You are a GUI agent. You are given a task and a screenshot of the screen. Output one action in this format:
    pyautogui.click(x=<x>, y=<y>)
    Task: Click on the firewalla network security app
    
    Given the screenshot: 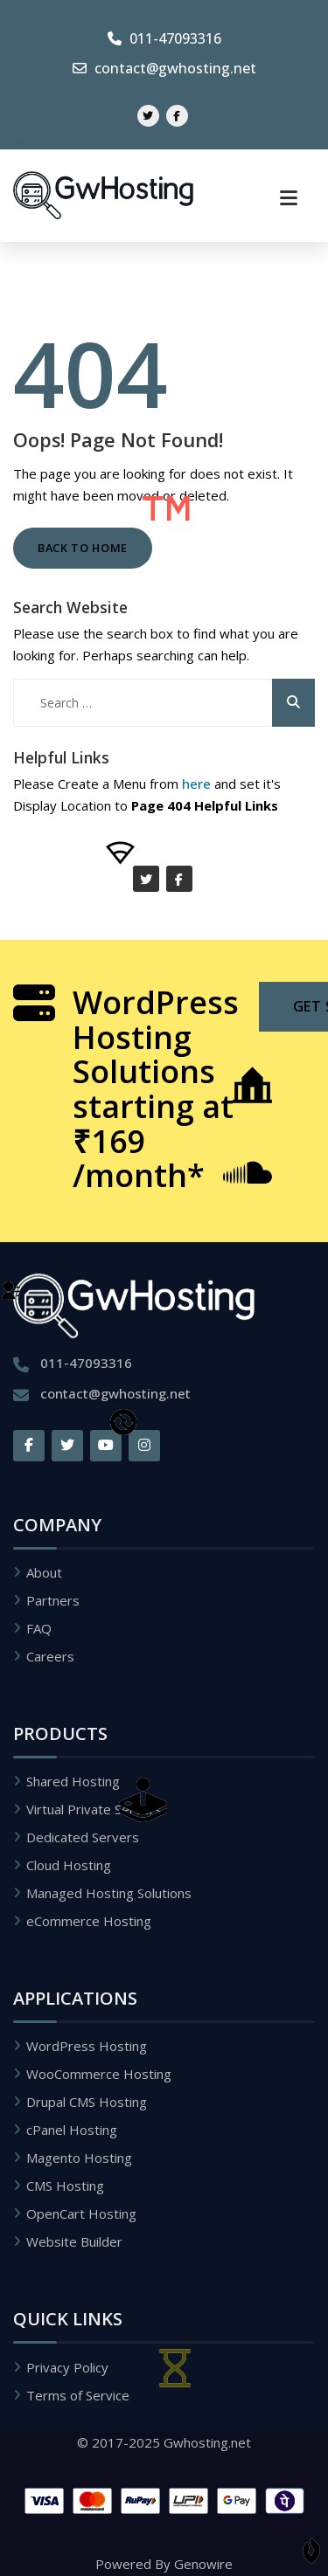 What is the action you would take?
    pyautogui.click(x=311, y=2551)
    